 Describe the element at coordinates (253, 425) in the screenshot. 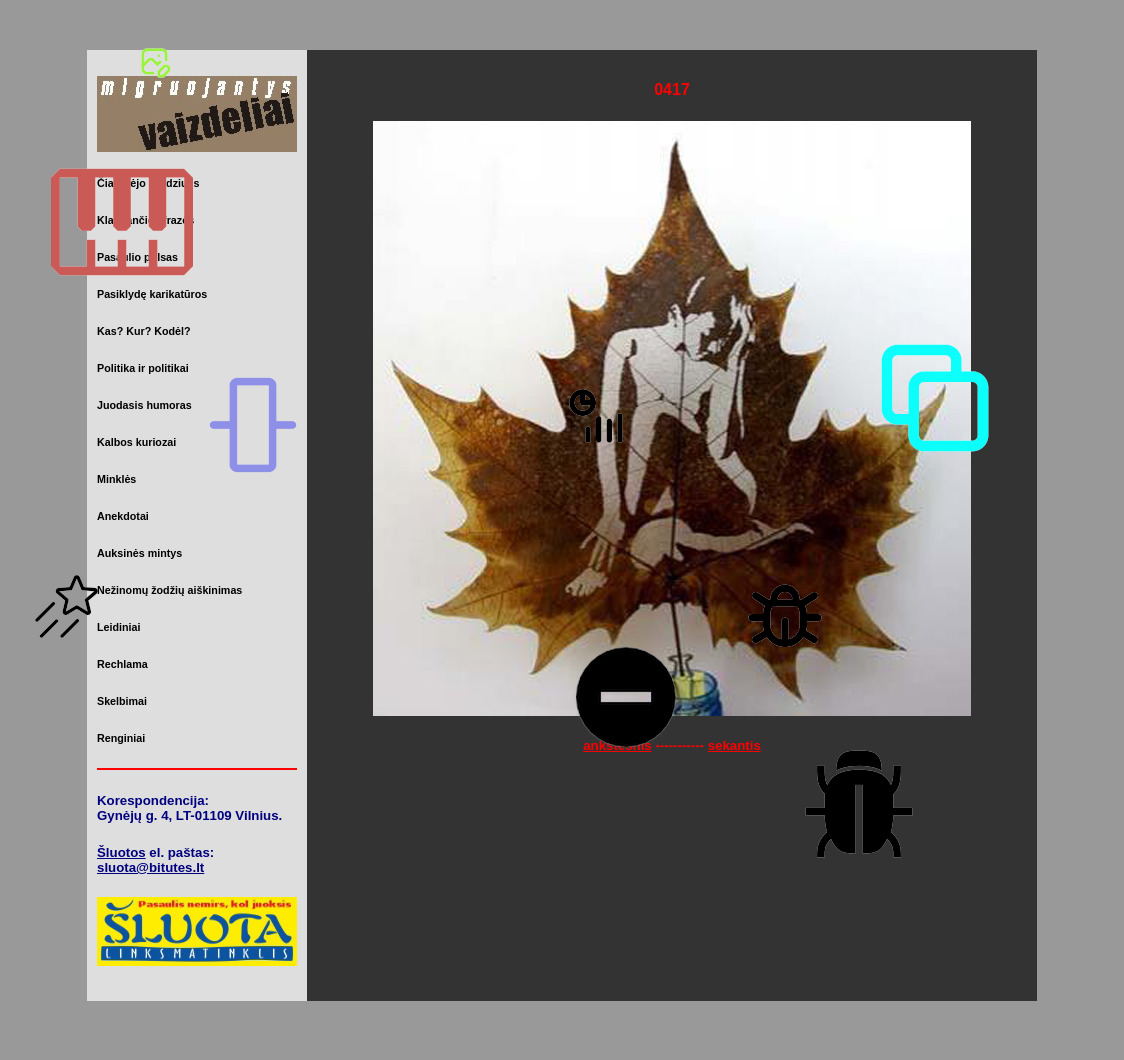

I see `align object to vertical center` at that location.